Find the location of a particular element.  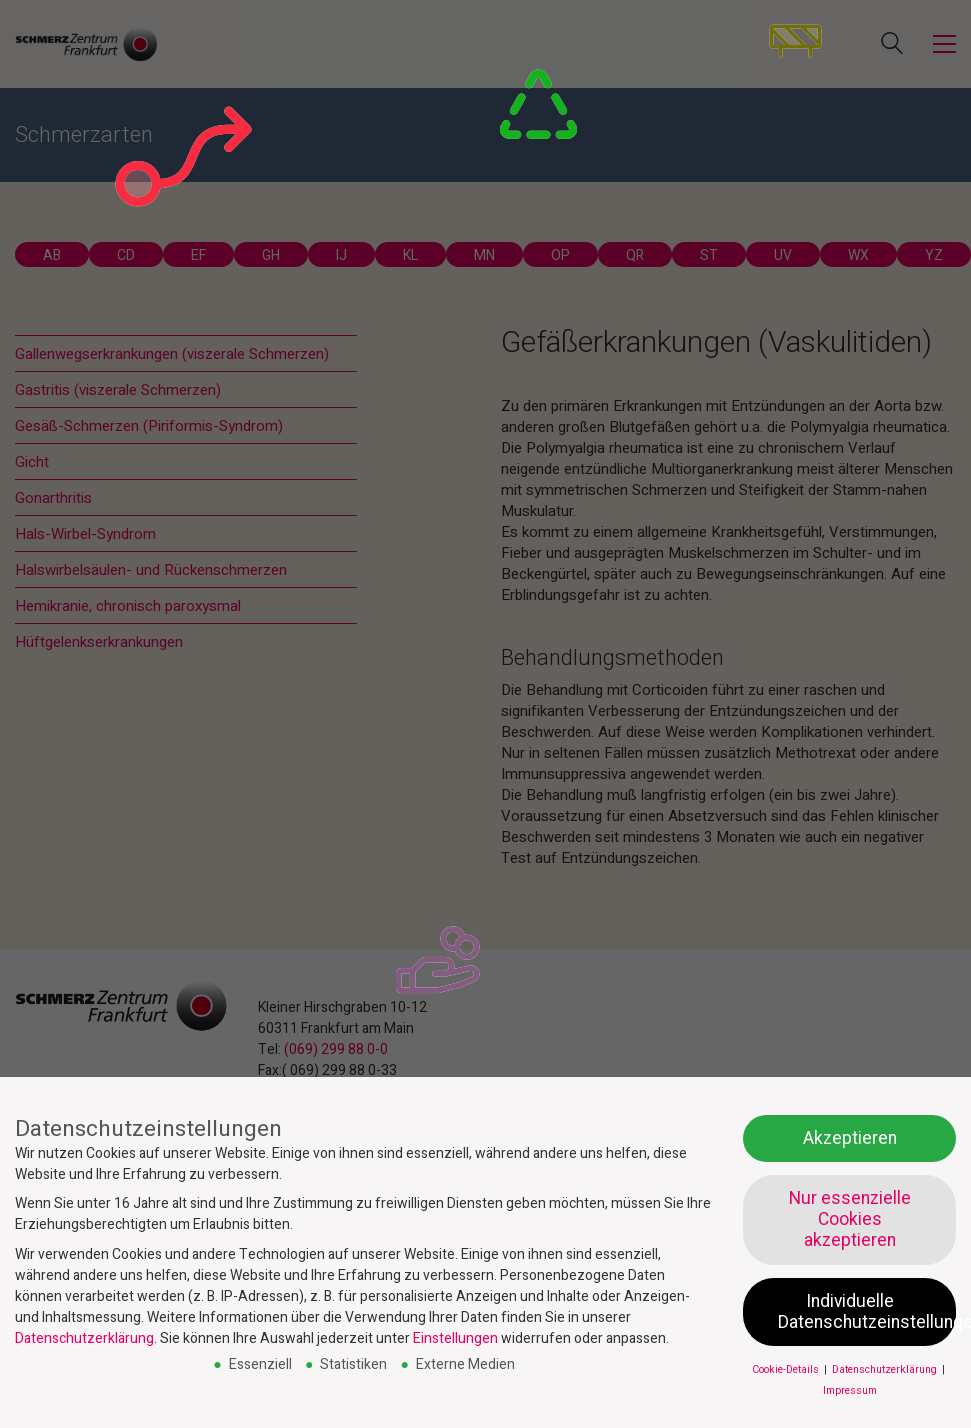

indicates a blocked or restricted area is located at coordinates (795, 39).